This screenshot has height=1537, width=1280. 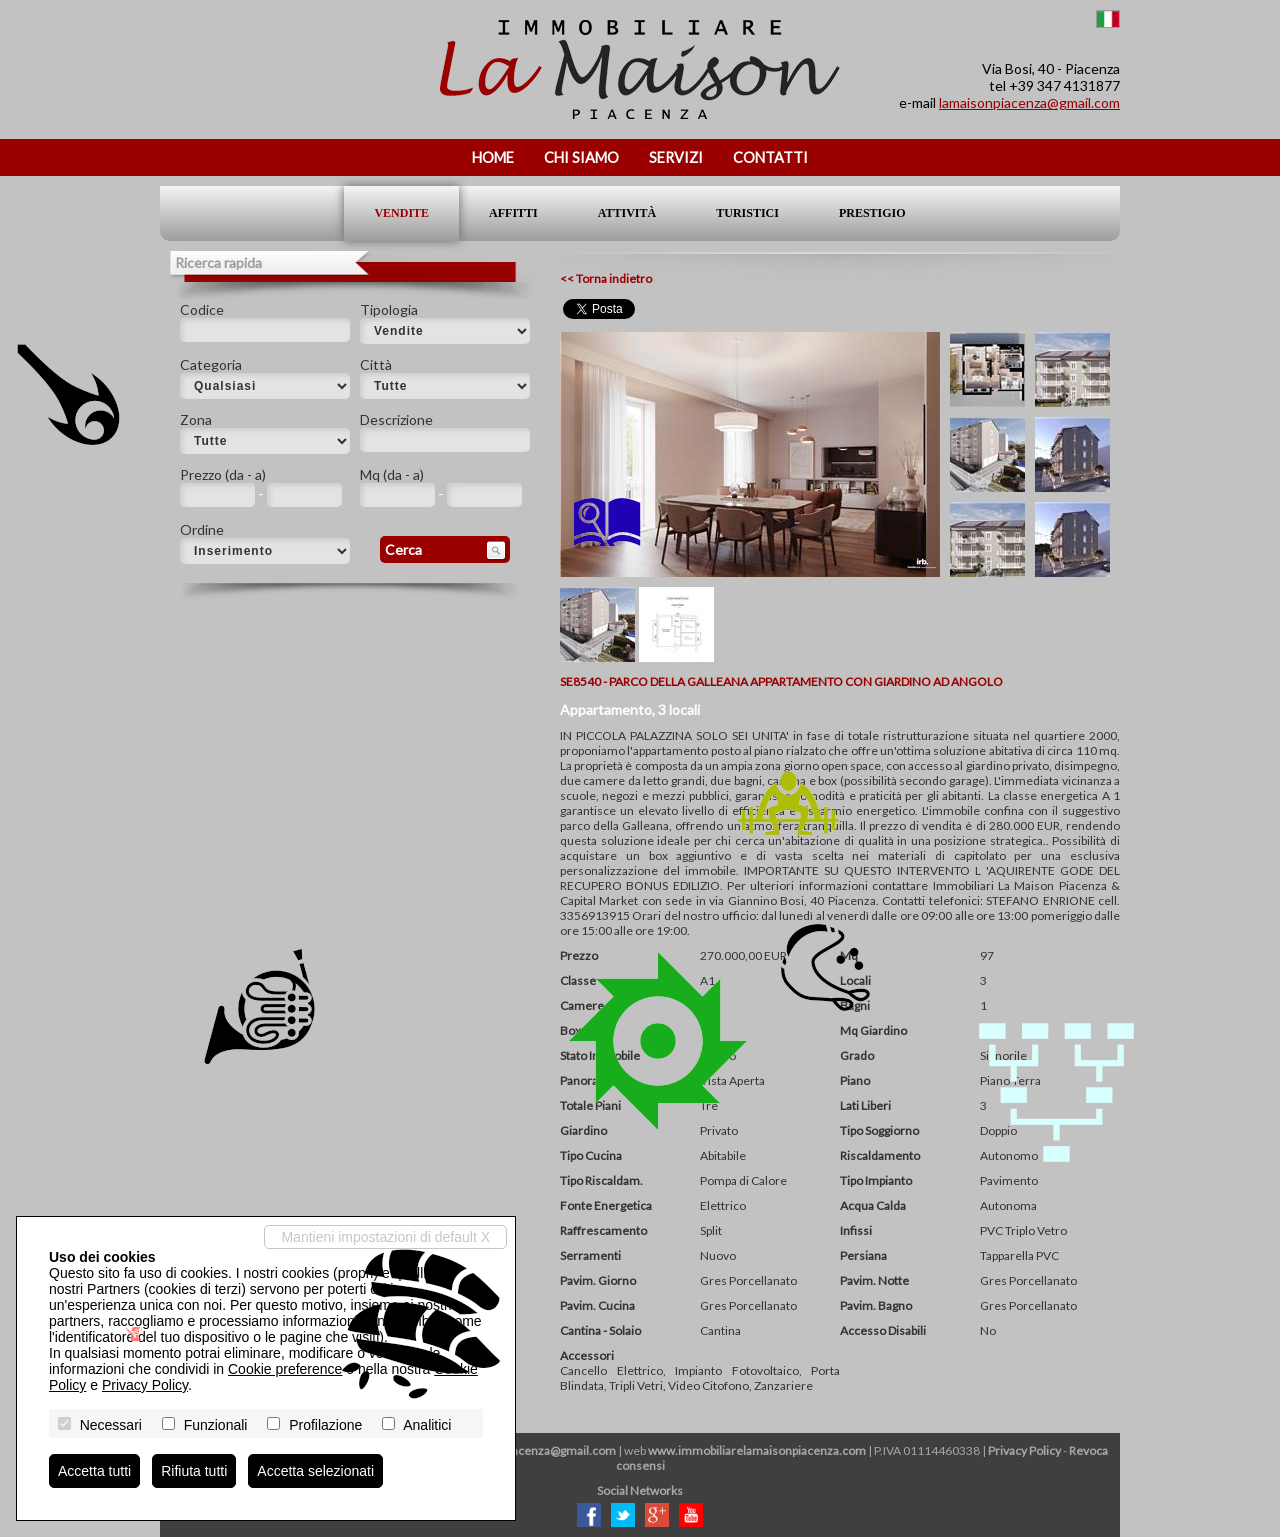 What do you see at coordinates (825, 967) in the screenshot?
I see `select sling weapon in game inventory` at bounding box center [825, 967].